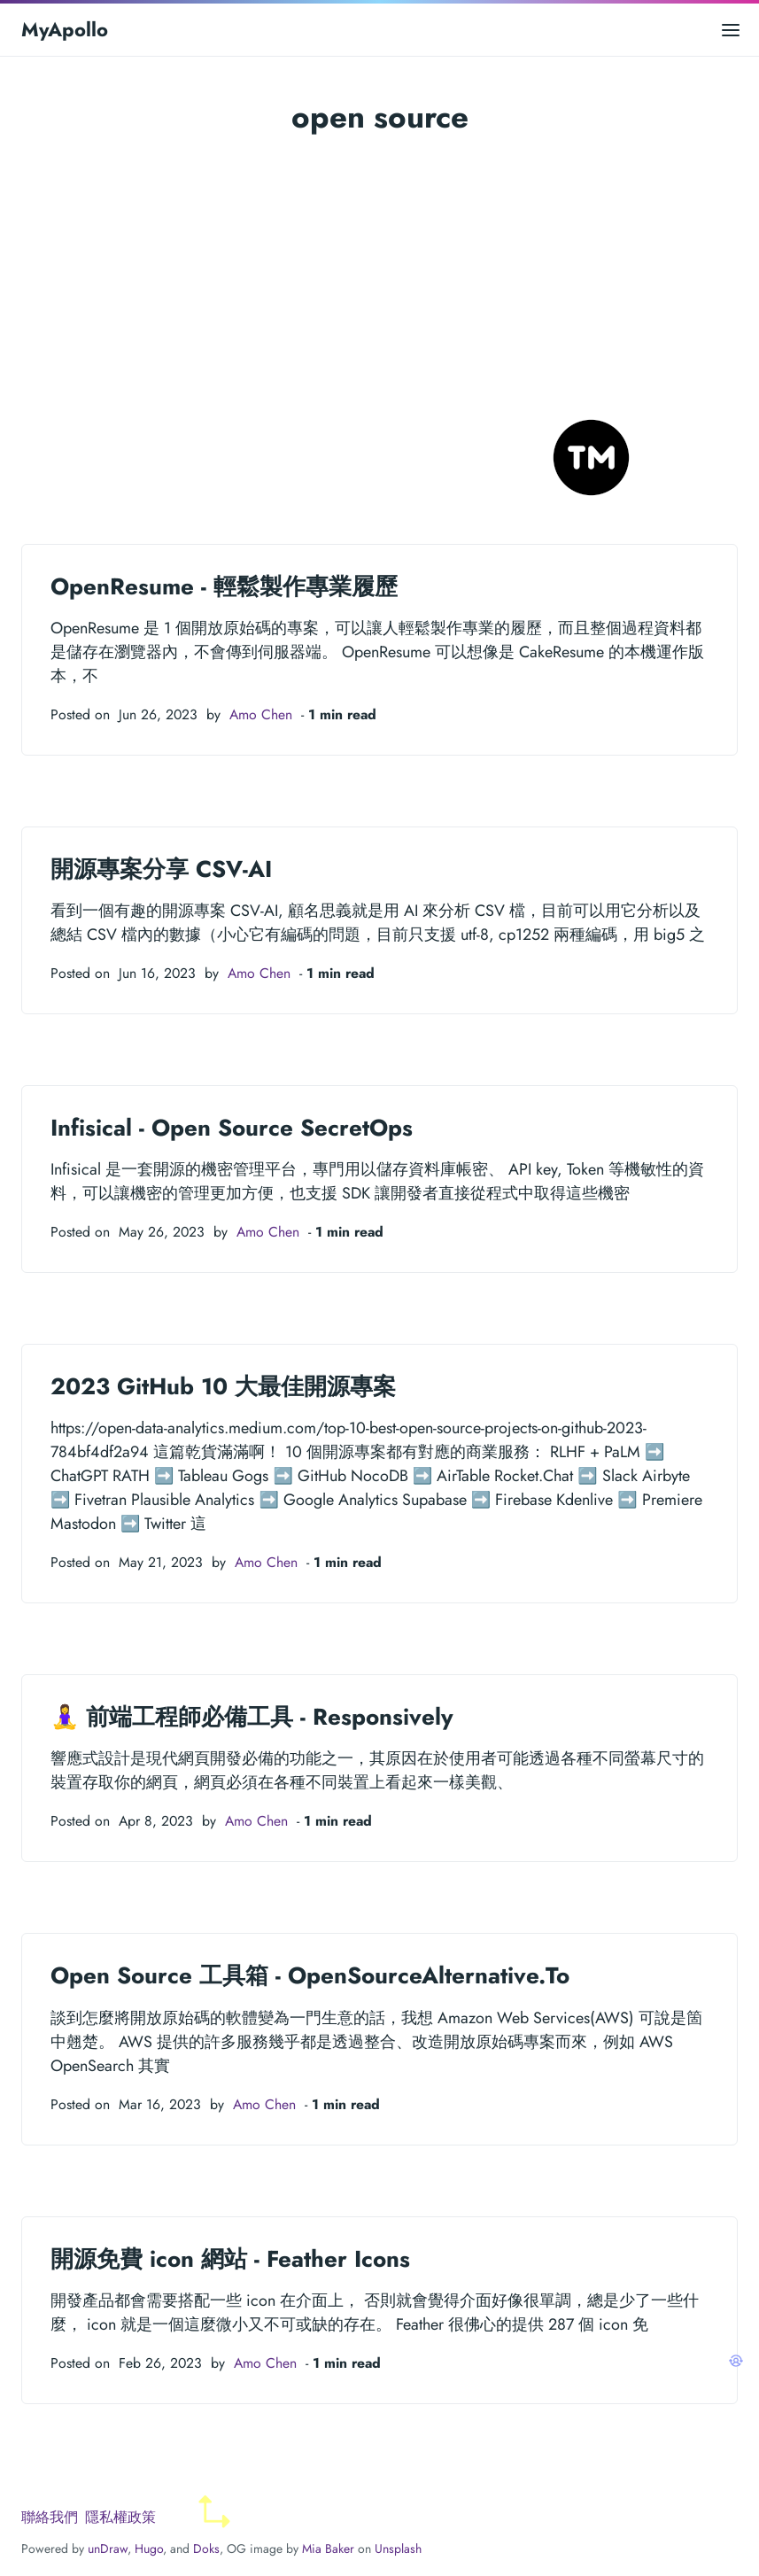 The height and width of the screenshot is (2576, 759). I want to click on indicates trademarked content or branding, so click(591, 457).